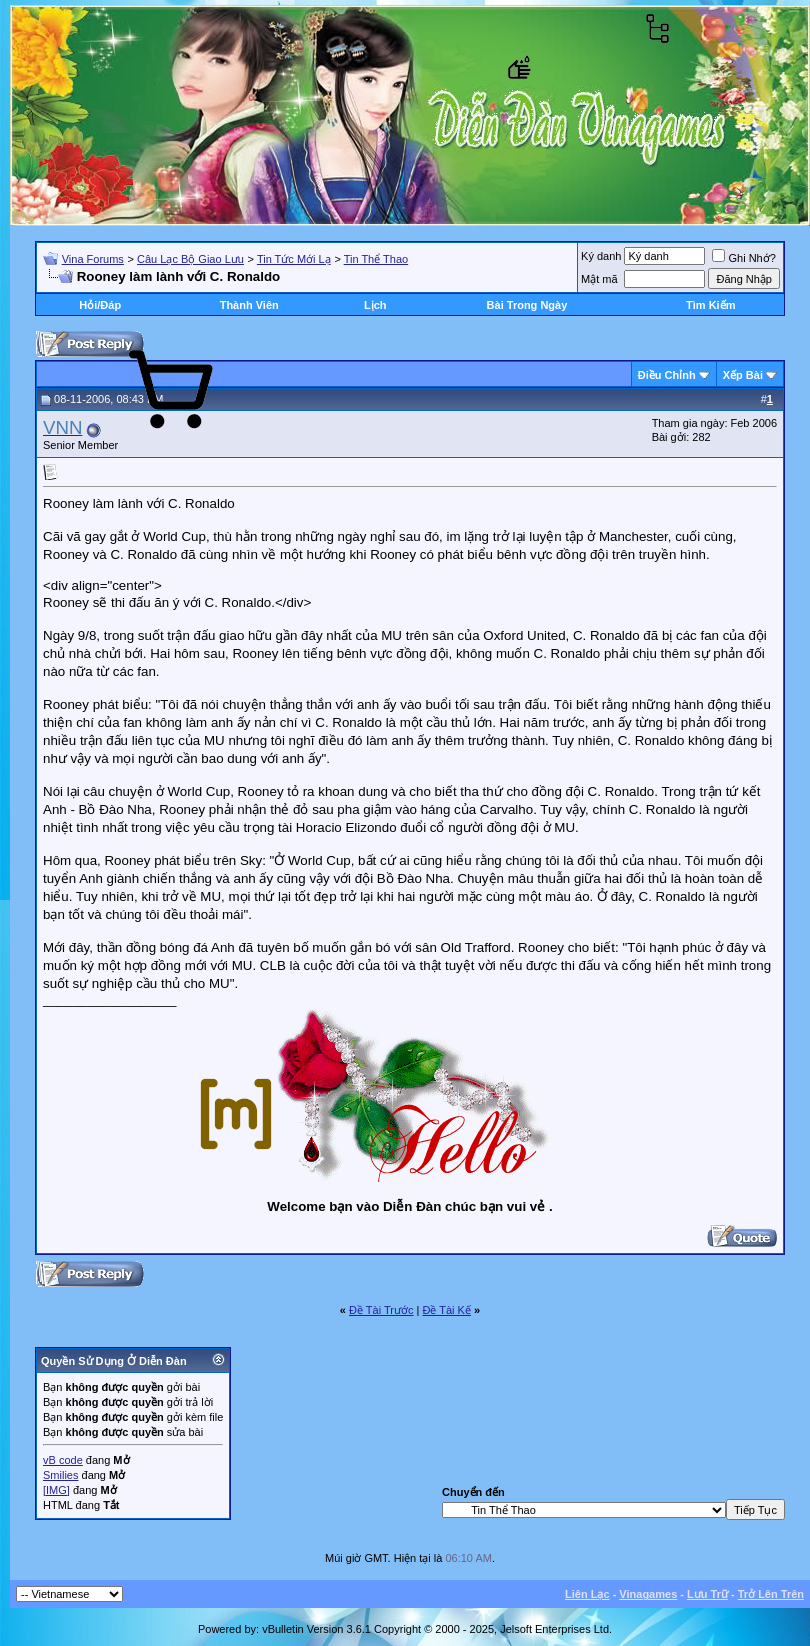 This screenshot has height=1646, width=810. Describe the element at coordinates (656, 28) in the screenshot. I see `view hierarchical folder structure` at that location.